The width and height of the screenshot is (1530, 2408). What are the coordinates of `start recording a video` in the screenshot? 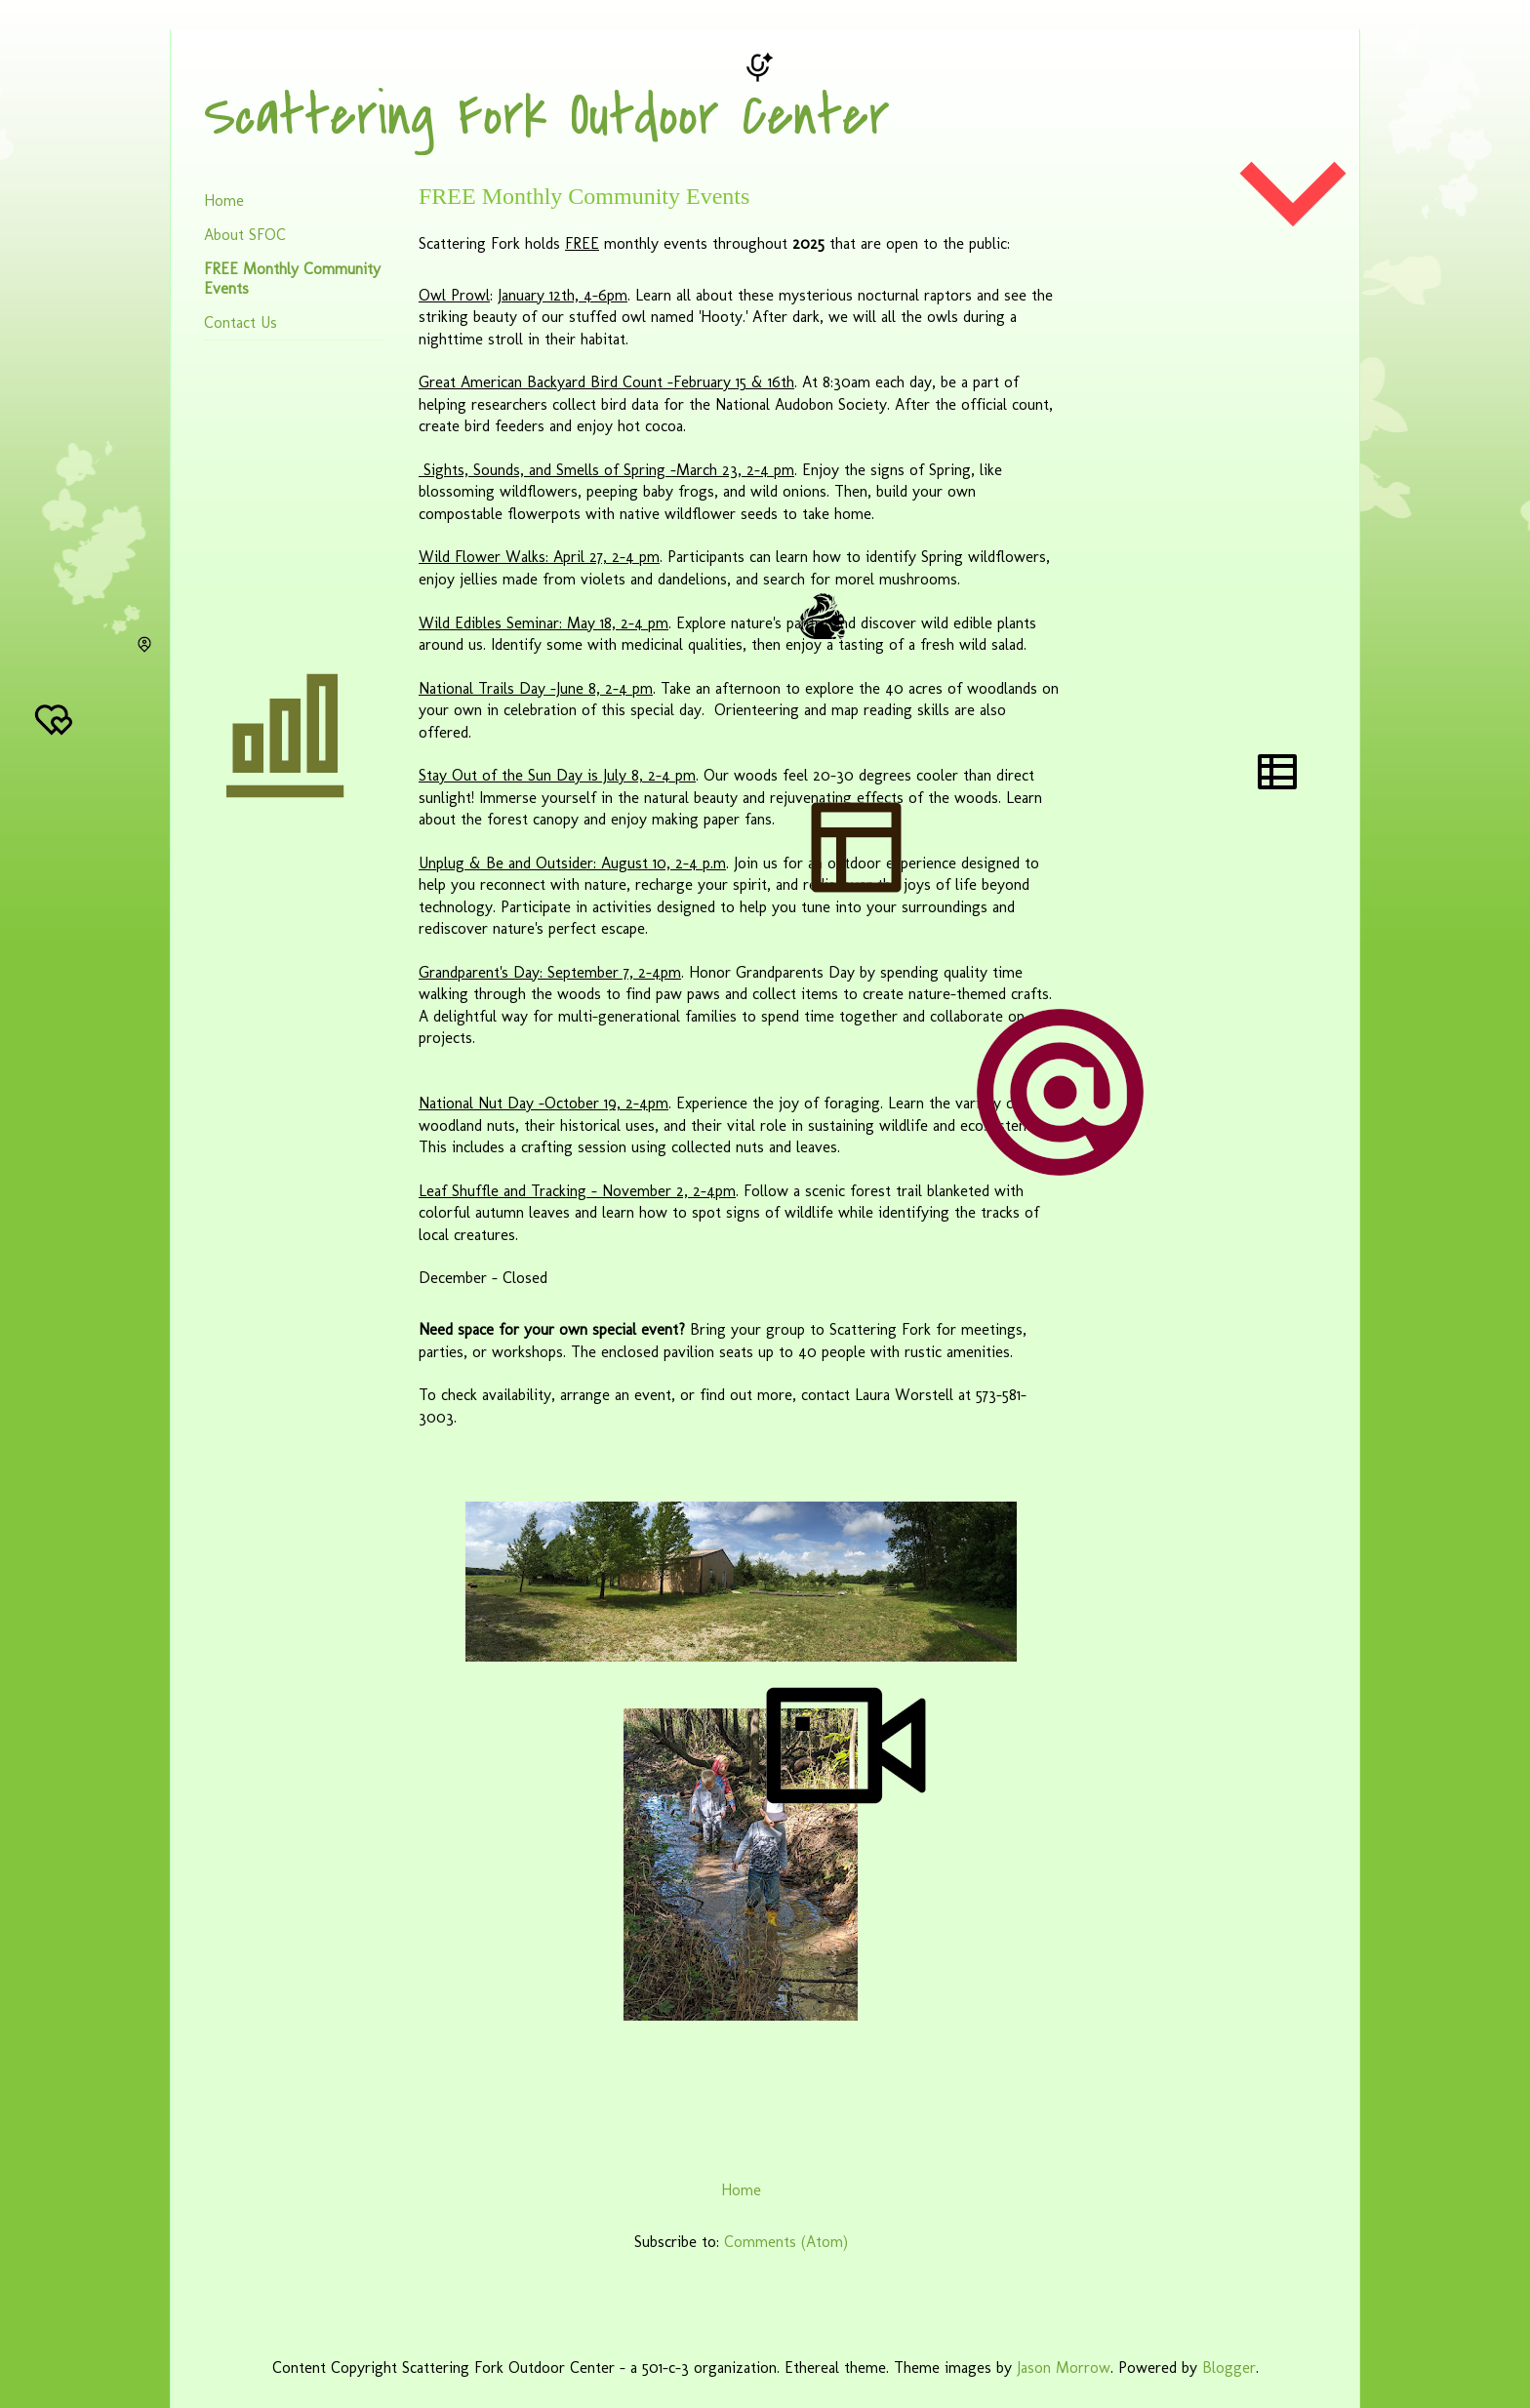 It's located at (846, 1746).